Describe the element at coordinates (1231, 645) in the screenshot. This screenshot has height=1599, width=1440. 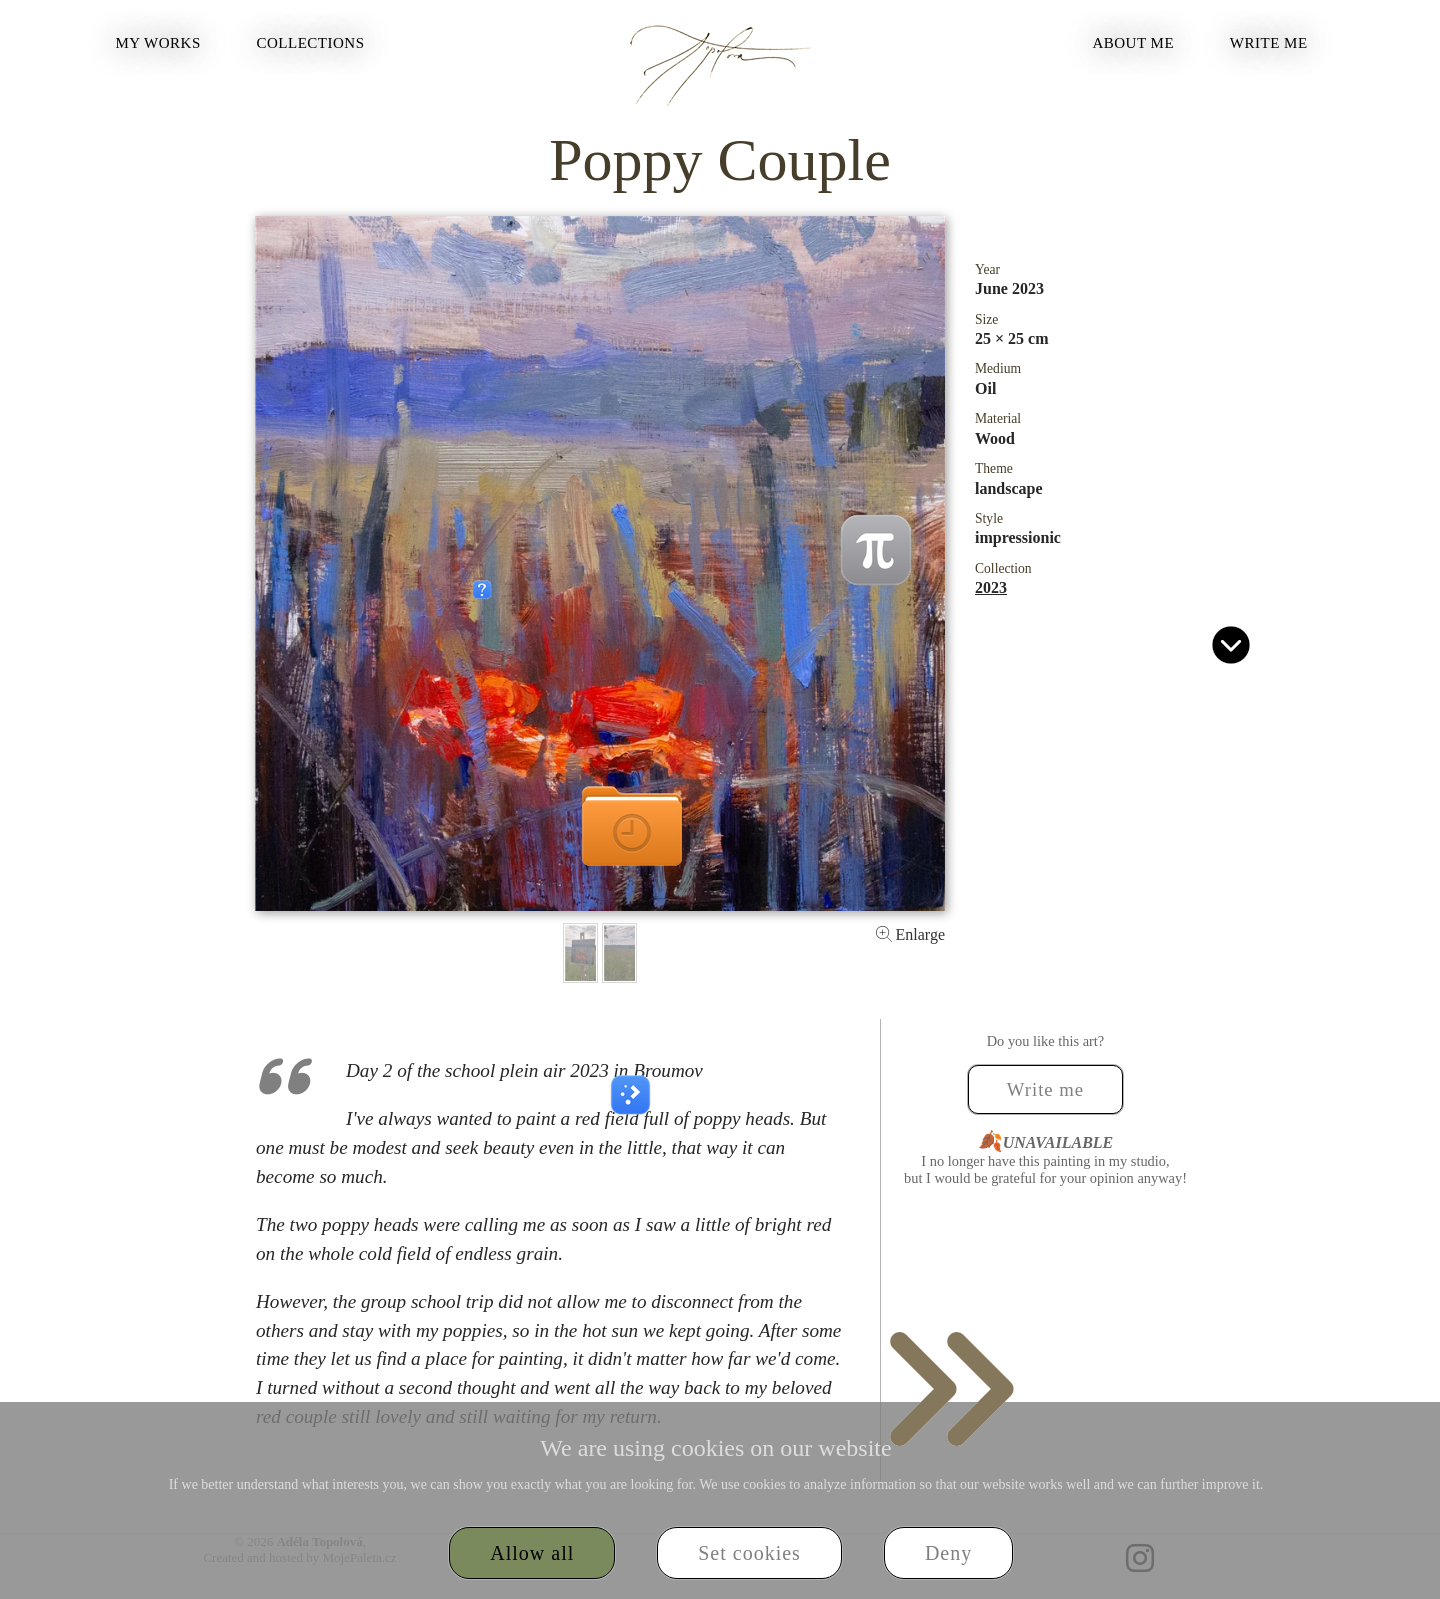
I see `expand to show more content` at that location.